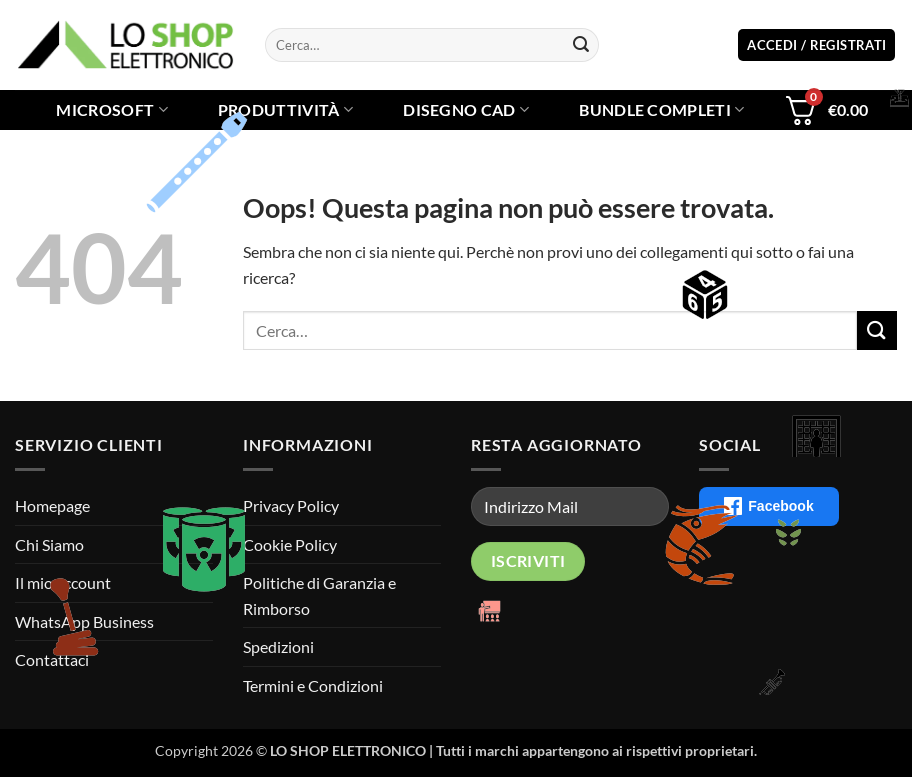 The image size is (912, 777). Describe the element at coordinates (816, 433) in the screenshot. I see `select goalkeeper position in team lineup` at that location.